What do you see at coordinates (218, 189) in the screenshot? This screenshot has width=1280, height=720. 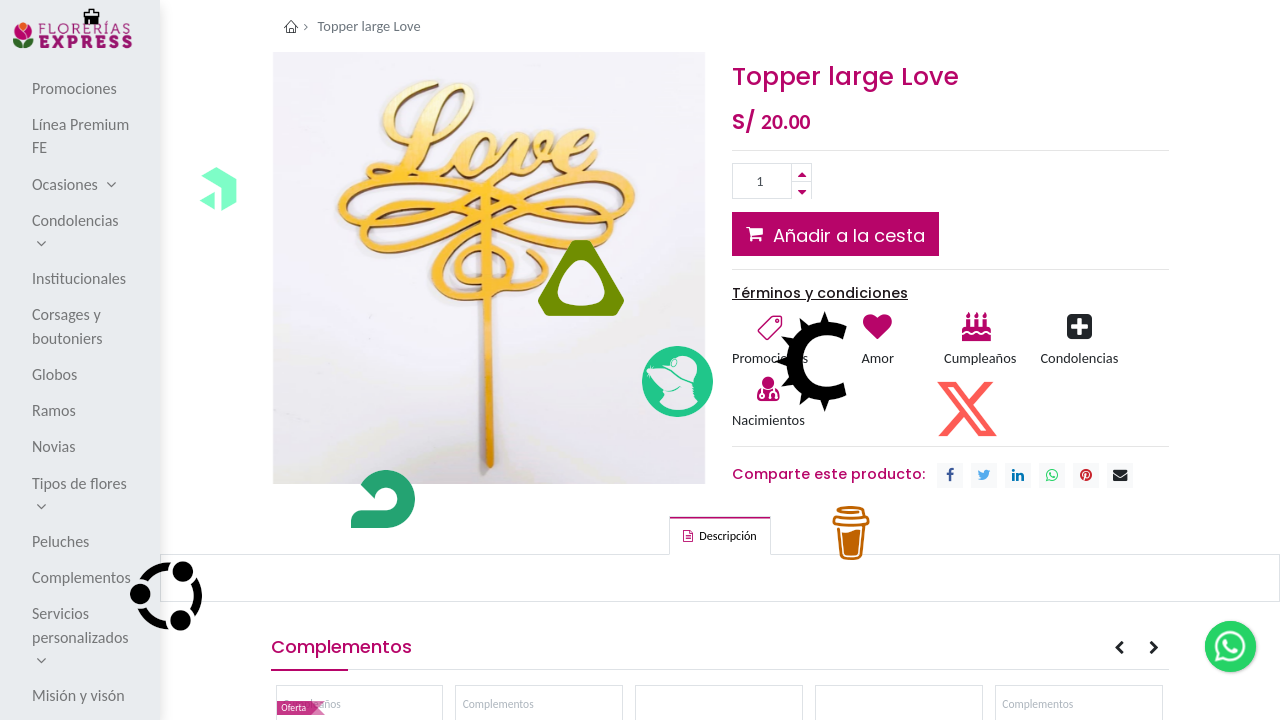 I see `payload cms logo` at bounding box center [218, 189].